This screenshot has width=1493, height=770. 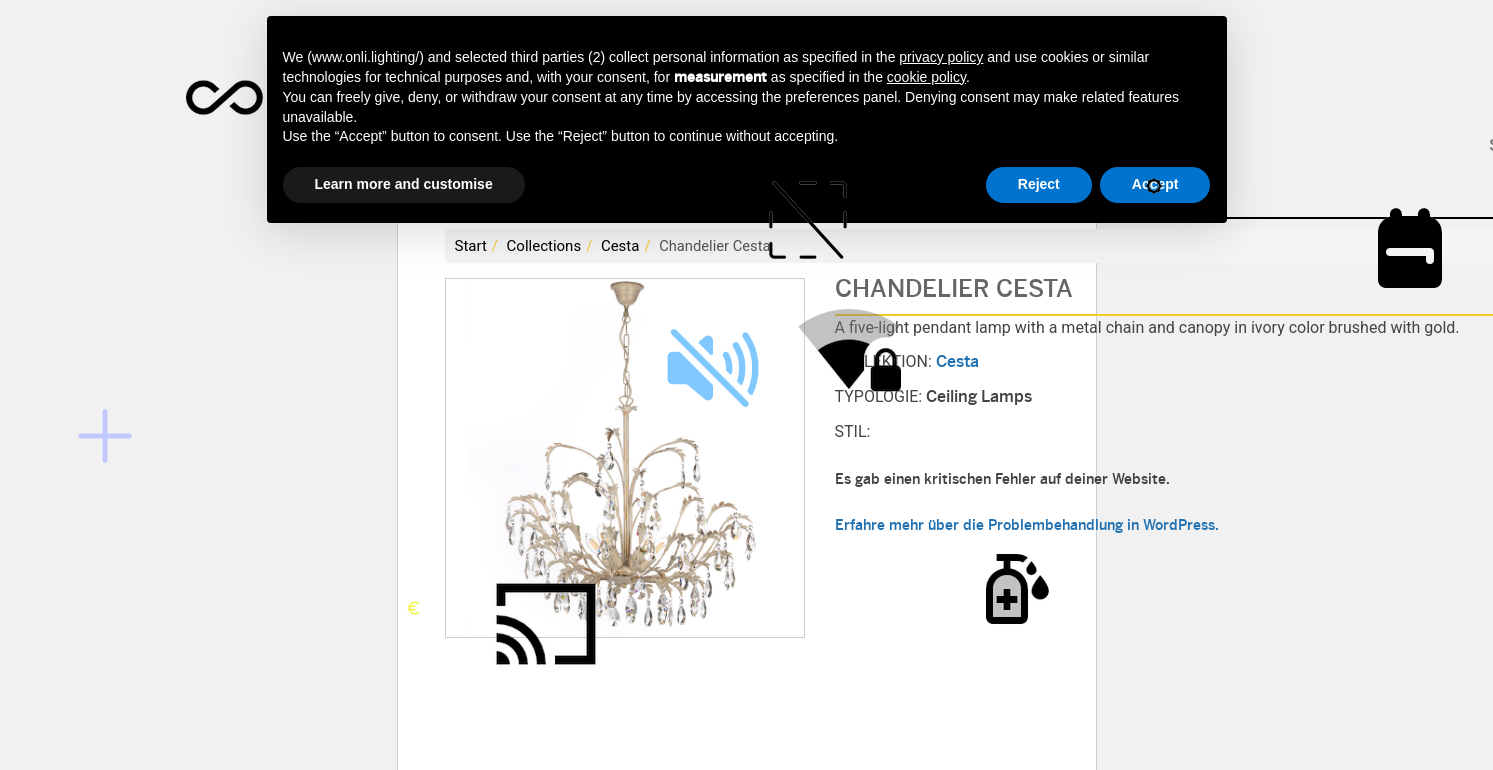 What do you see at coordinates (808, 220) in the screenshot?
I see `deselect or clear current selection` at bounding box center [808, 220].